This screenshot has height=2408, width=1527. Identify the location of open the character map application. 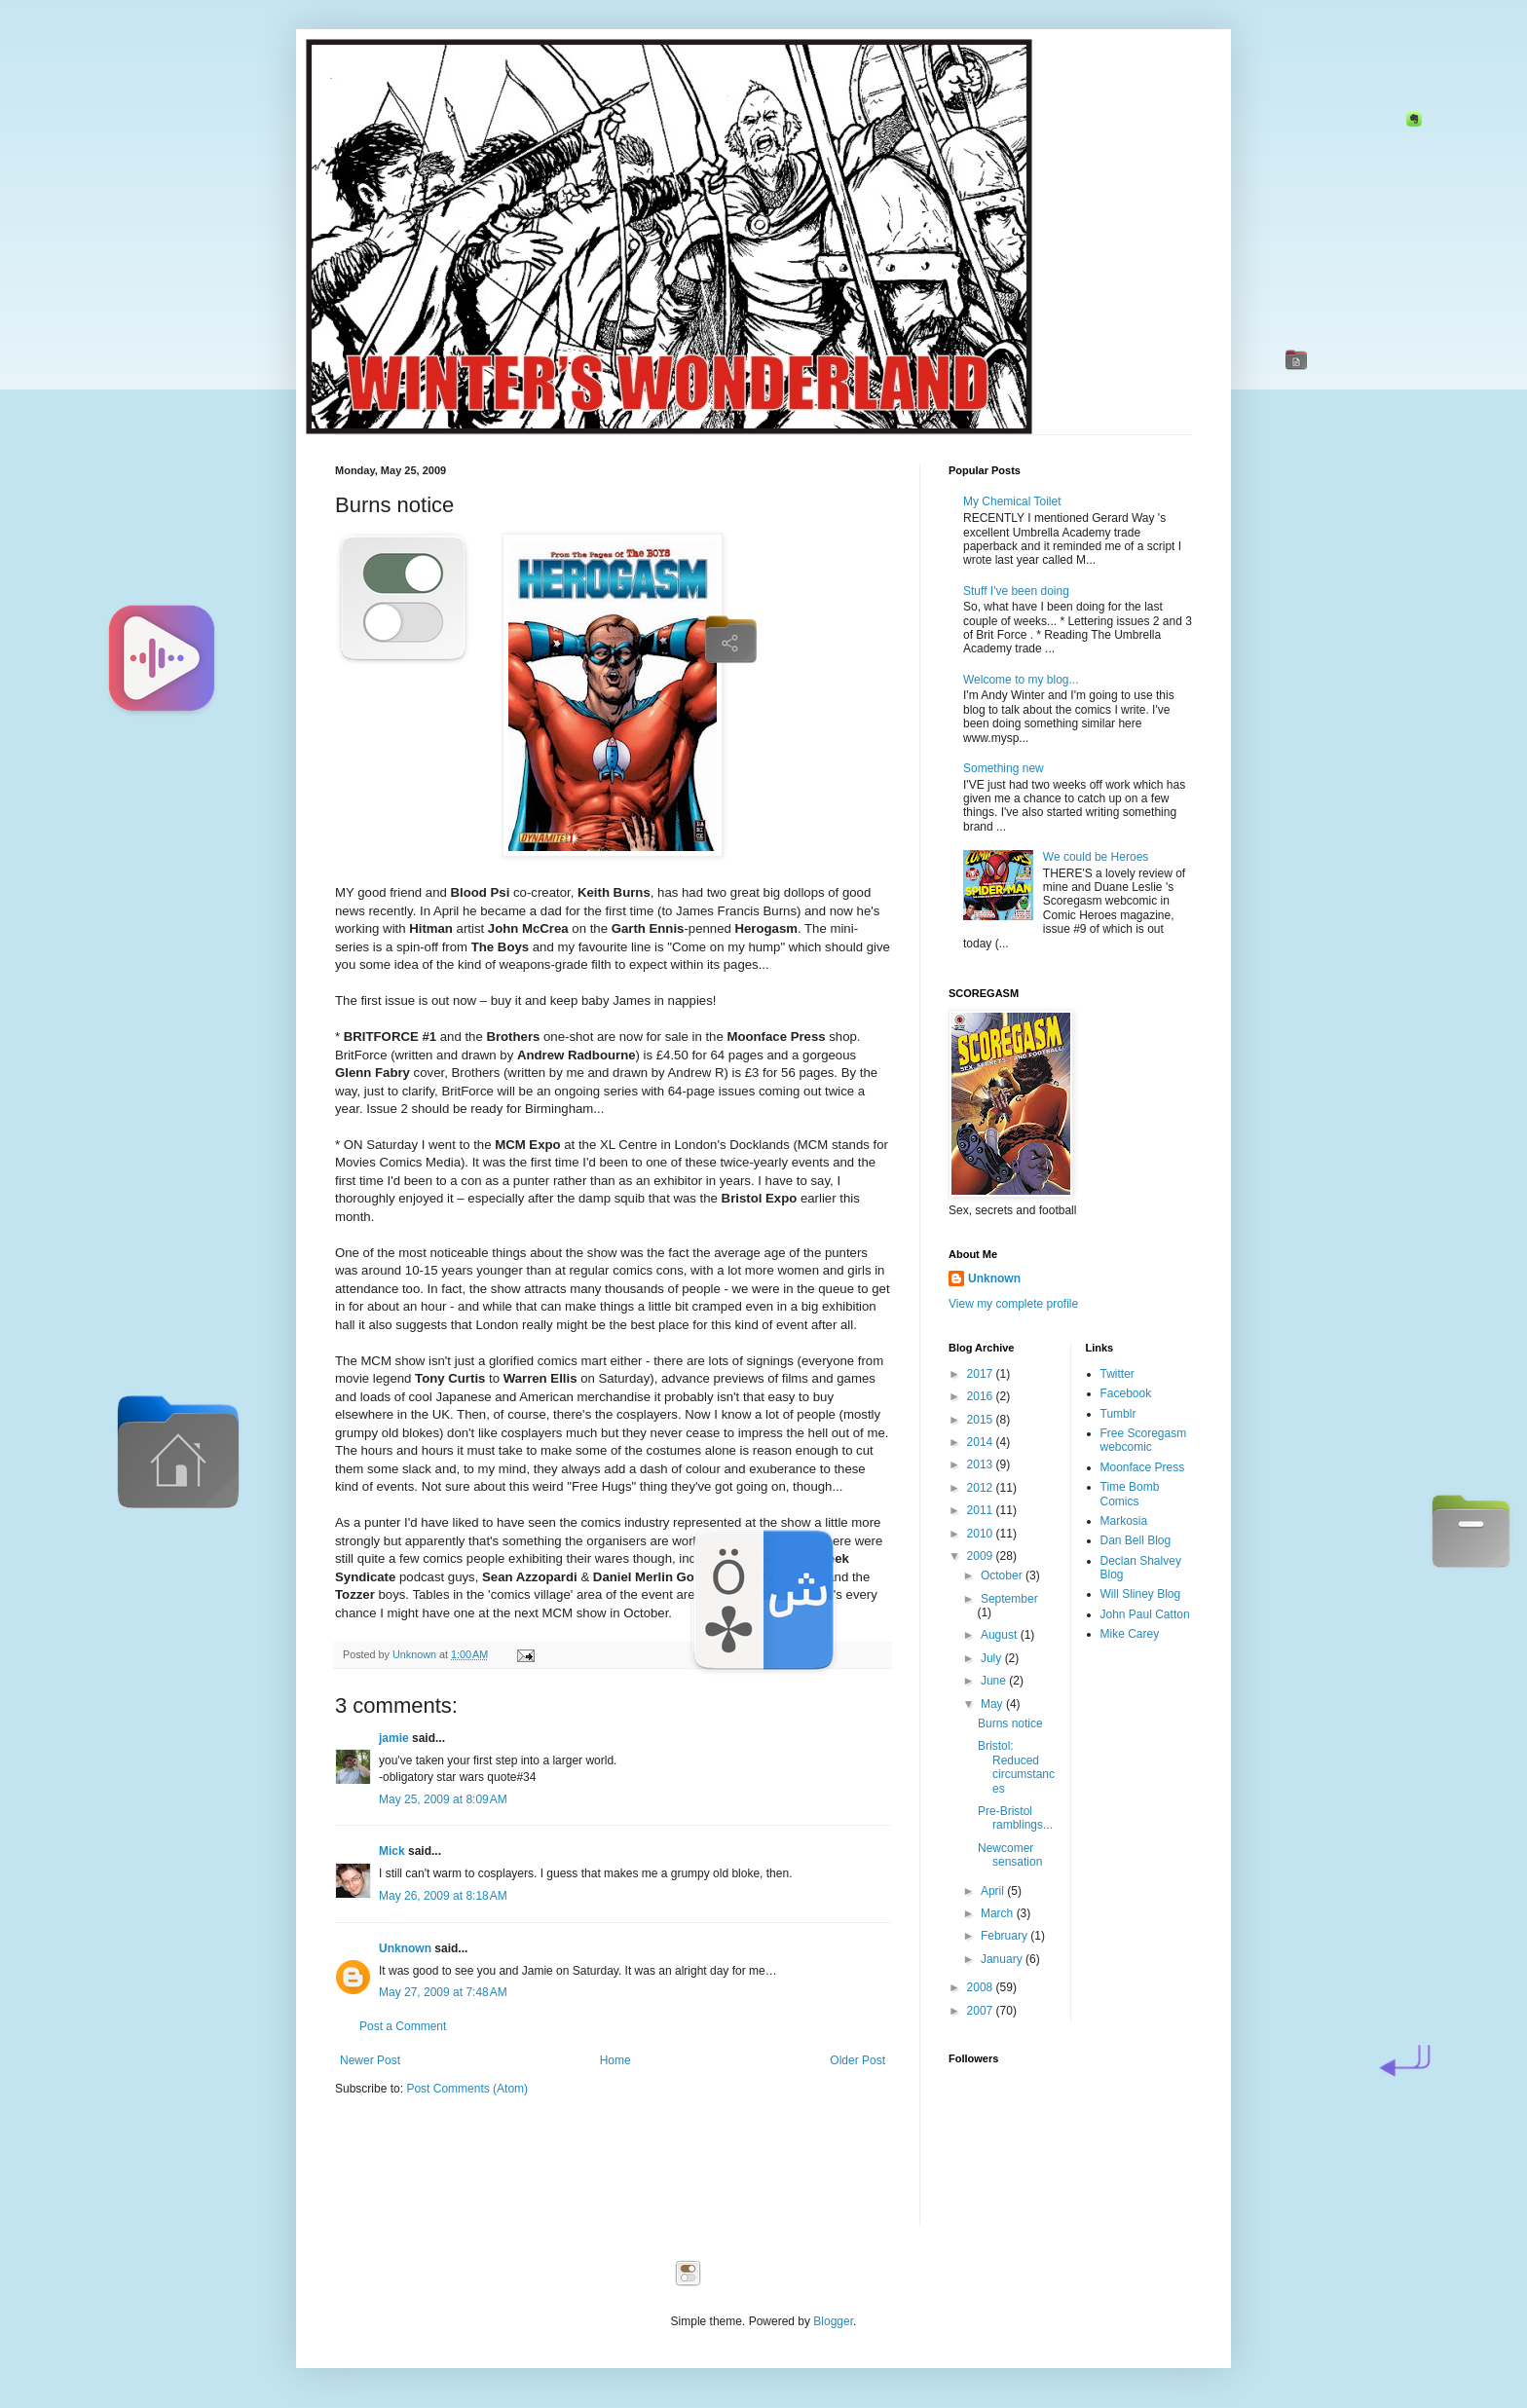
(764, 1600).